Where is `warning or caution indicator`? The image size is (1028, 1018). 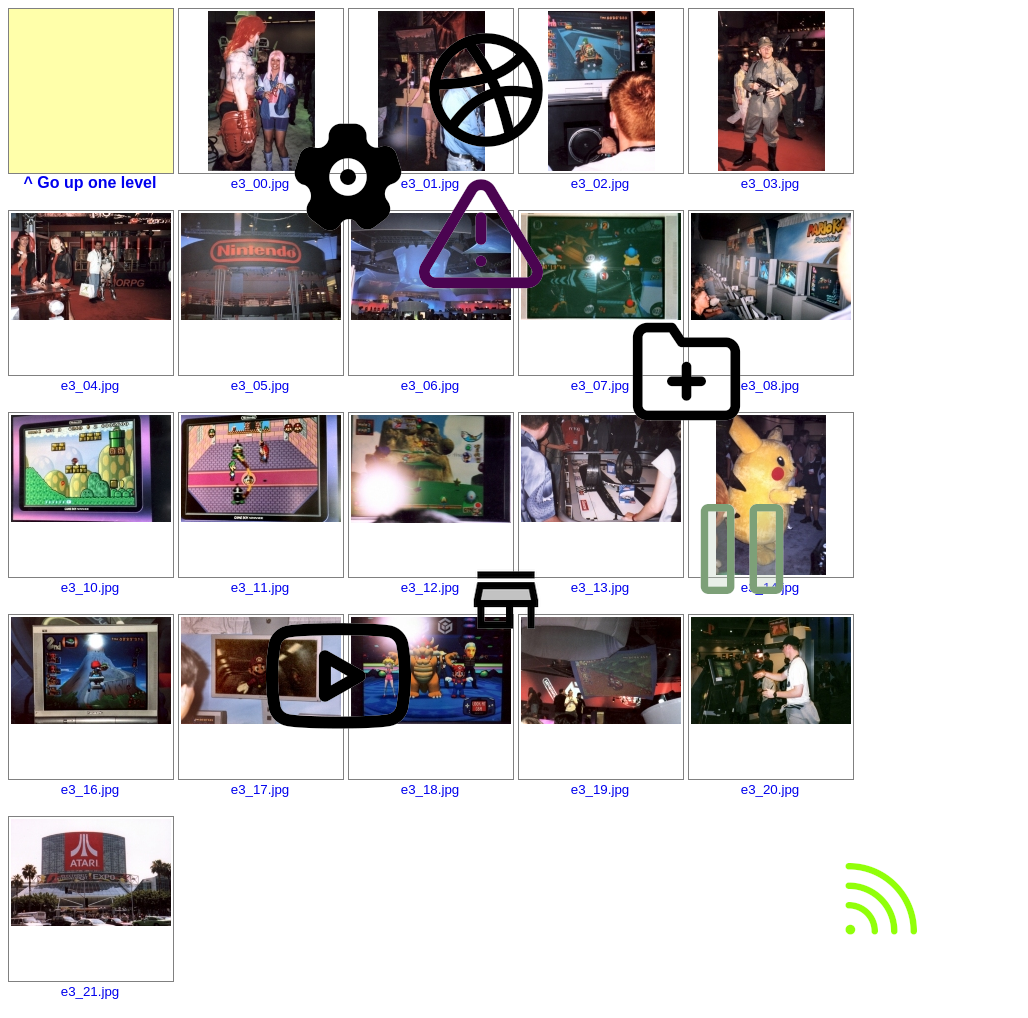
warning or caution indicator is located at coordinates (481, 234).